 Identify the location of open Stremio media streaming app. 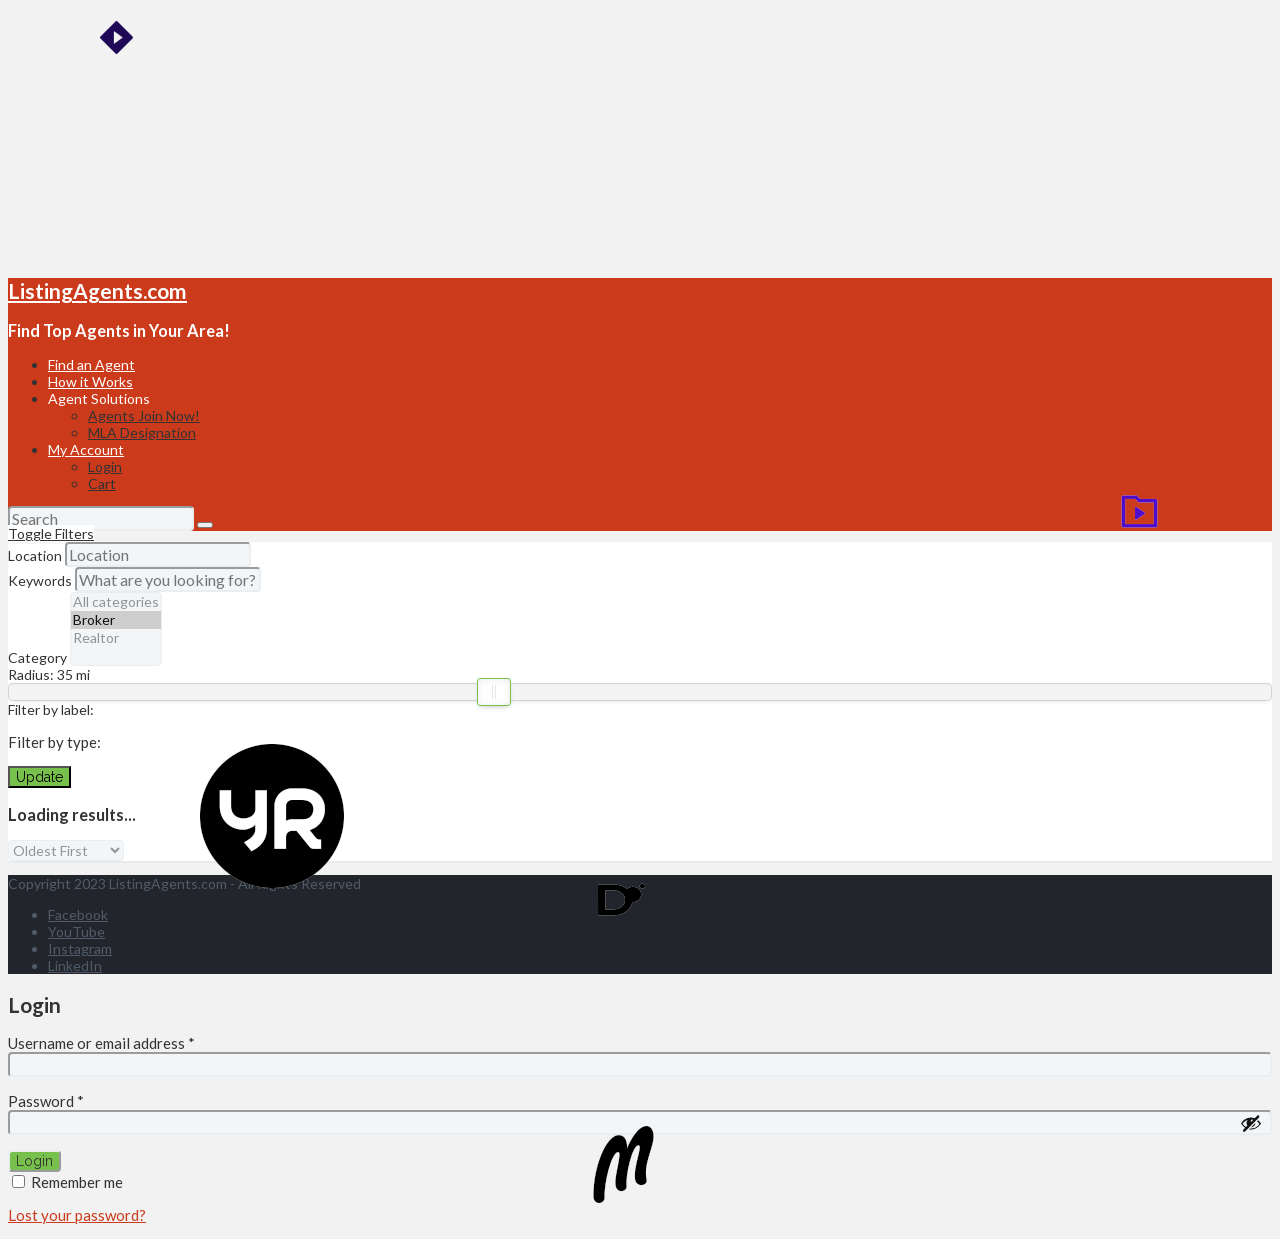
(116, 37).